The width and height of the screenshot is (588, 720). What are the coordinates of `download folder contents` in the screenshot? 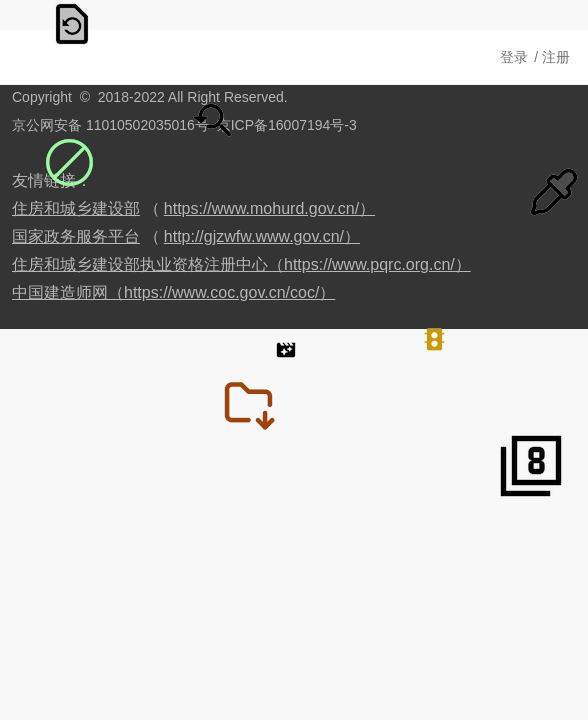 It's located at (248, 403).